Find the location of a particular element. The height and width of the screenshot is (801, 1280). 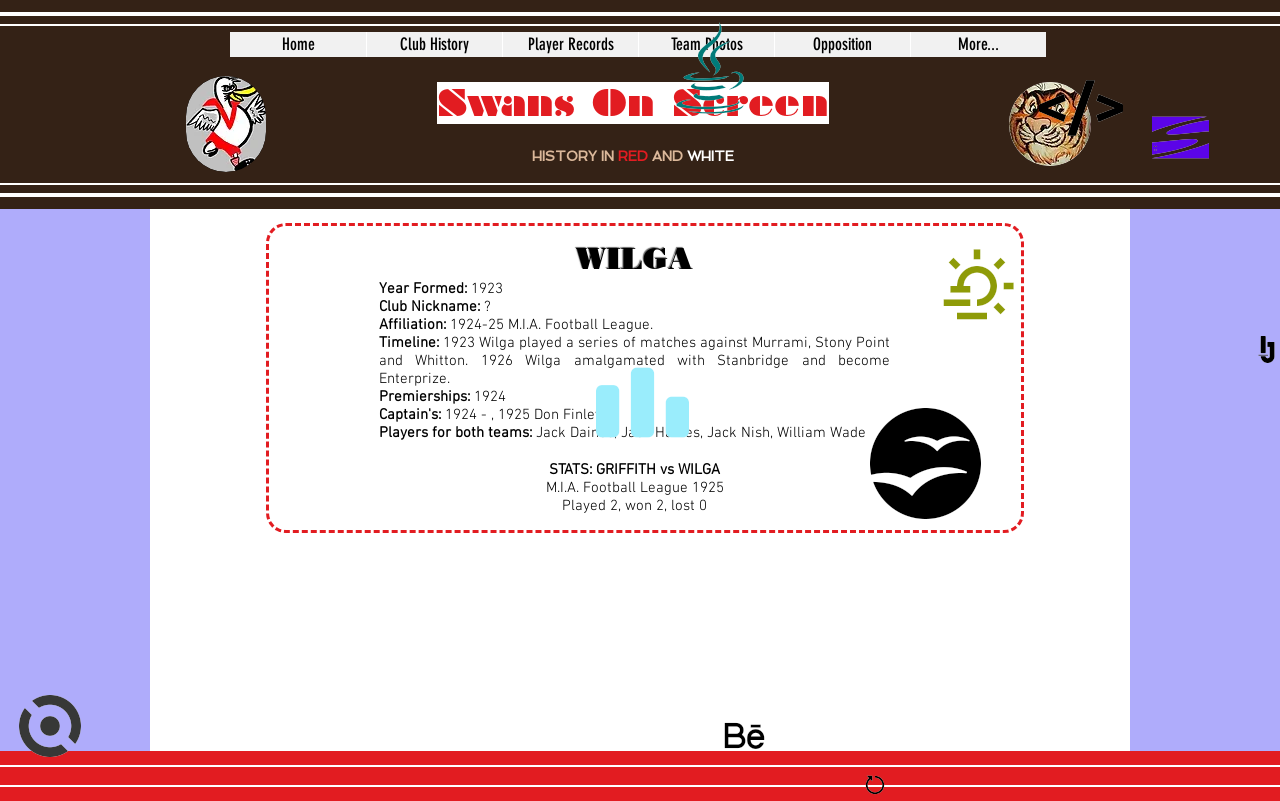

reset or refresh to original state is located at coordinates (875, 785).